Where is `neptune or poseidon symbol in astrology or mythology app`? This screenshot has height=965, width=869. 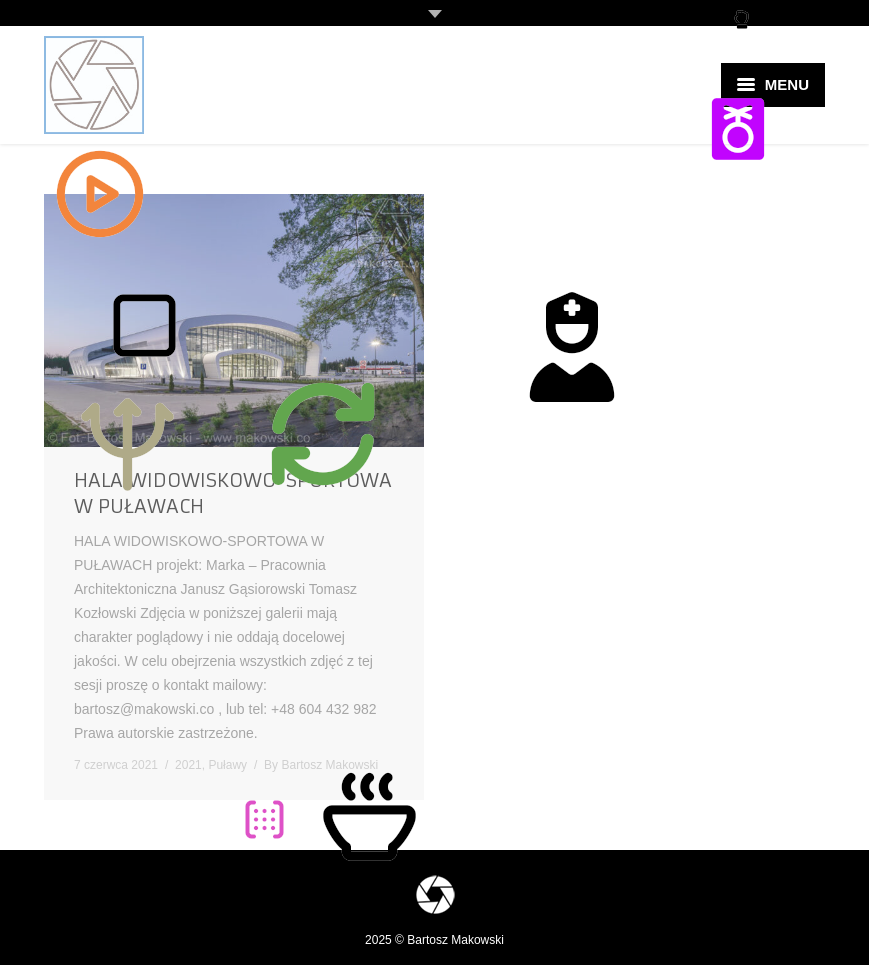 neptune or poseidon symbol in astrology or mythology app is located at coordinates (127, 444).